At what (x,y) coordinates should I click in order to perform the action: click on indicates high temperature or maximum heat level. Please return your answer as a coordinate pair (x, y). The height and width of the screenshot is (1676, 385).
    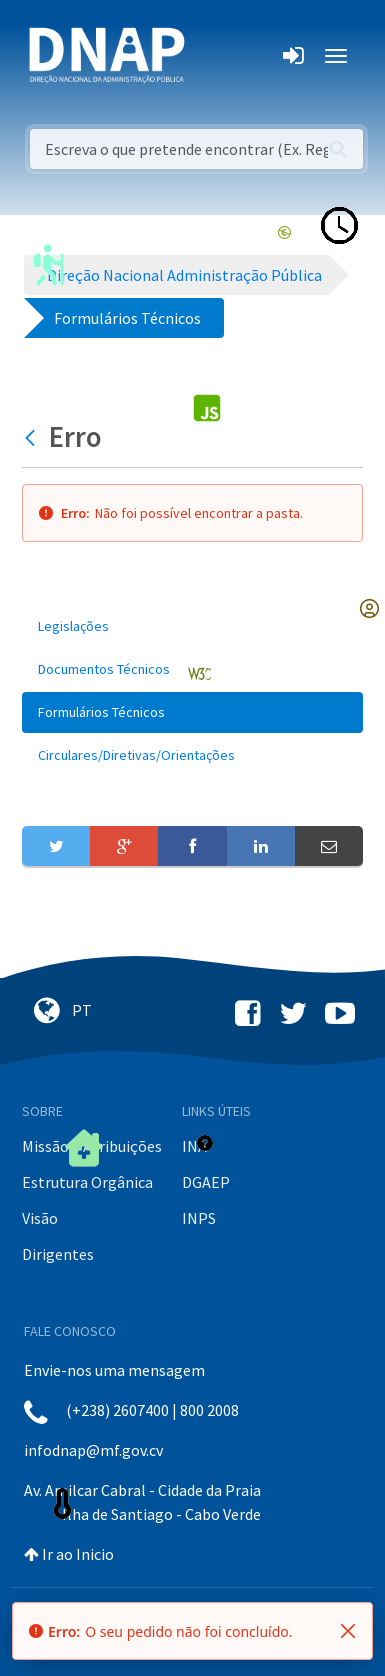
    Looking at the image, I should click on (62, 1503).